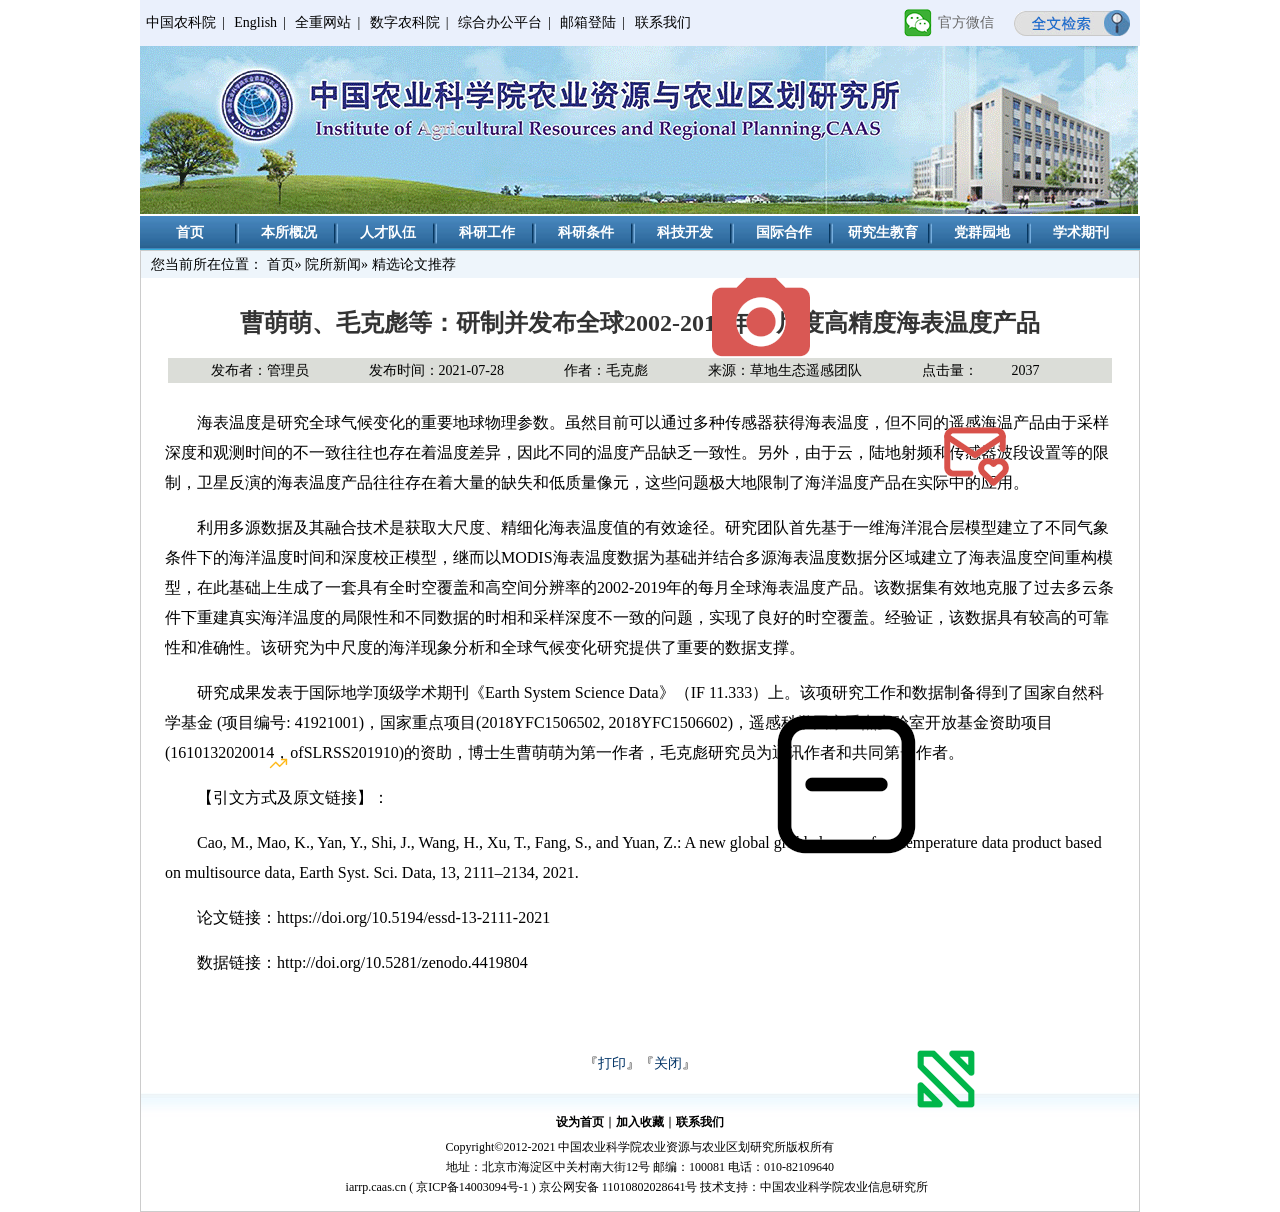 This screenshot has height=1212, width=1280. What do you see at coordinates (946, 1079) in the screenshot?
I see `open apple news app` at bounding box center [946, 1079].